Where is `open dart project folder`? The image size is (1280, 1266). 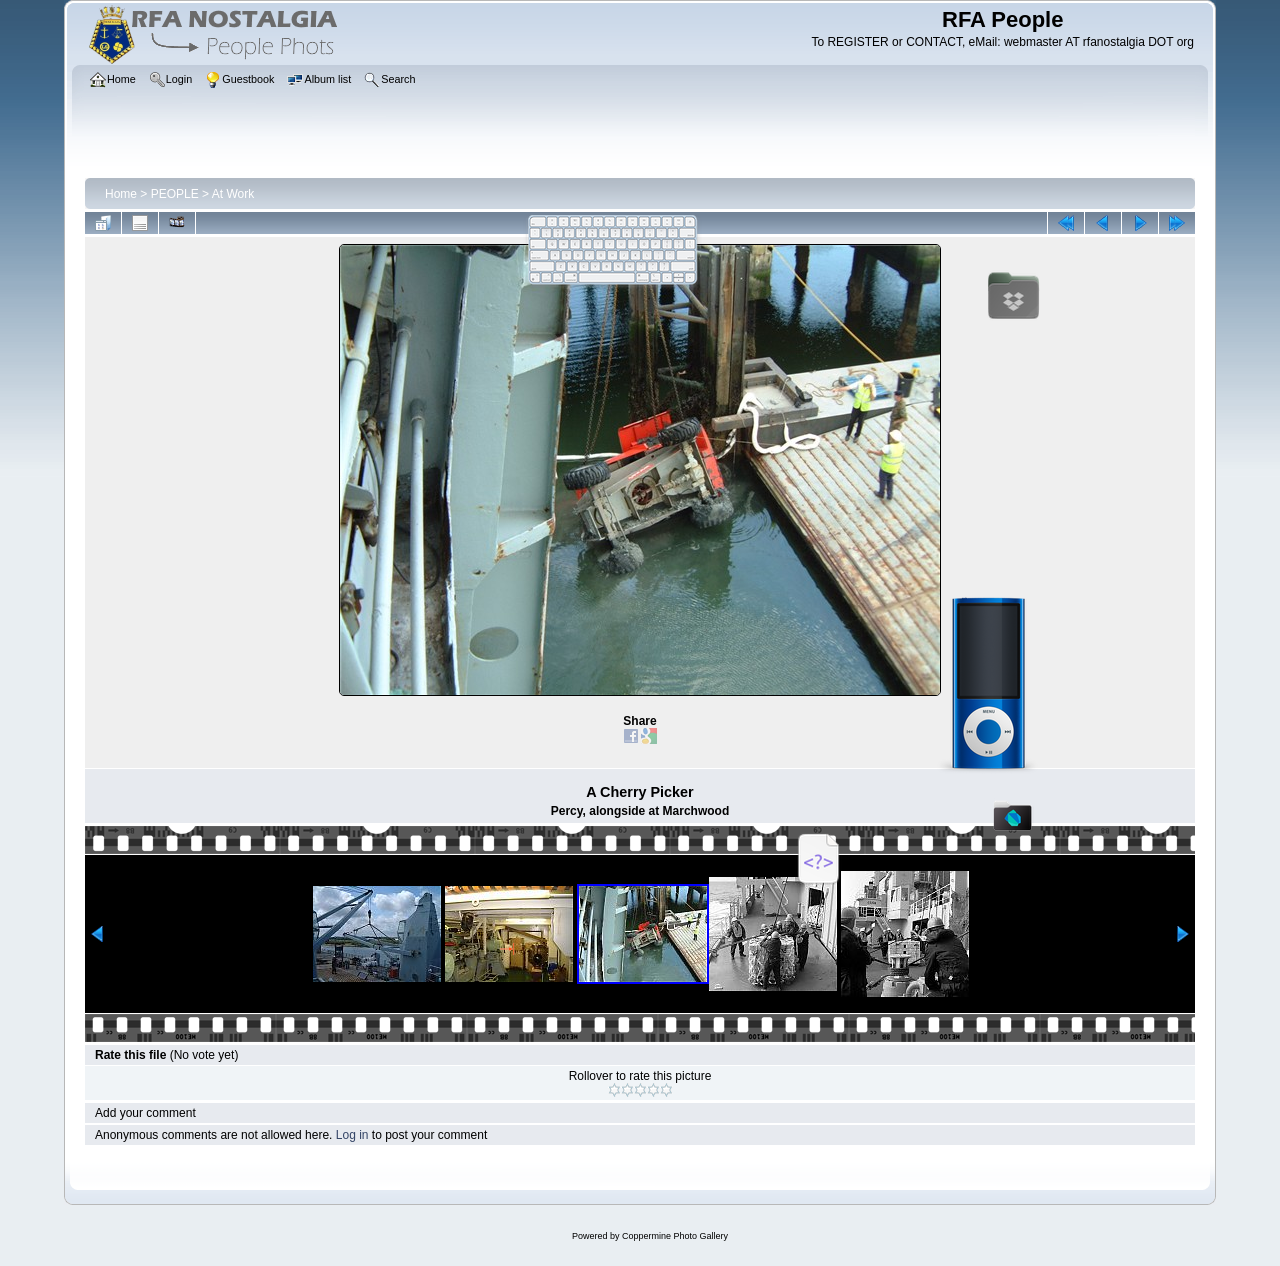 open dart project folder is located at coordinates (1012, 816).